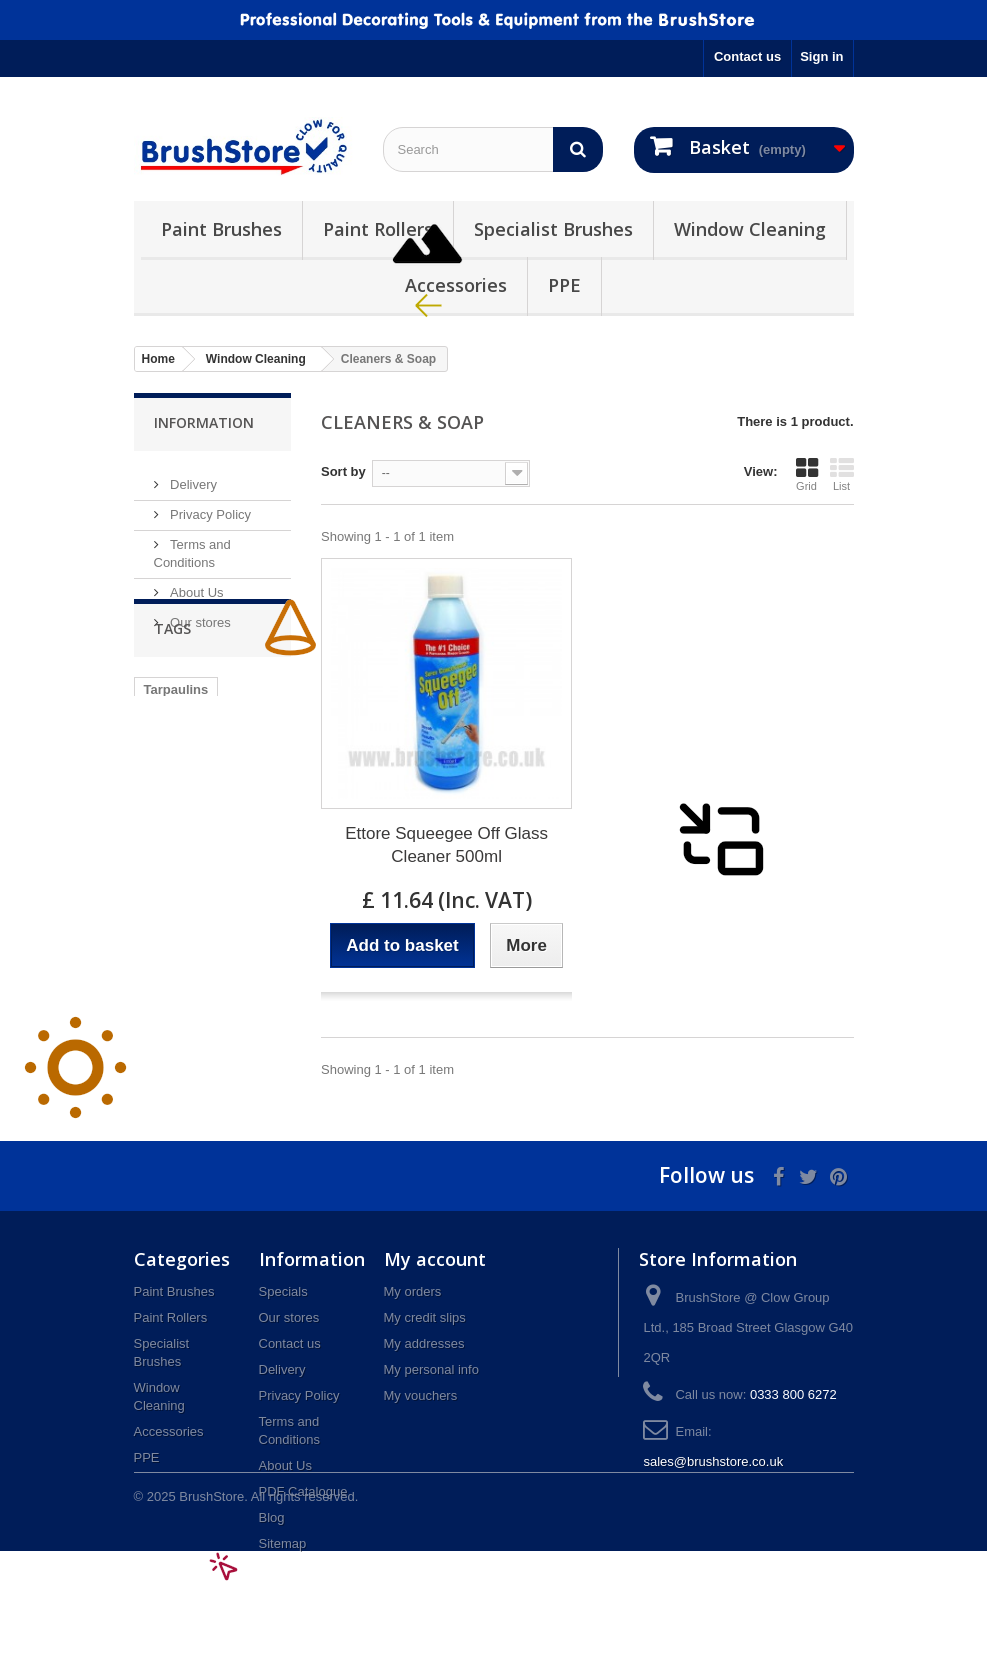 This screenshot has width=987, height=1670. Describe the element at coordinates (224, 1567) in the screenshot. I see `click or tap to interact` at that location.